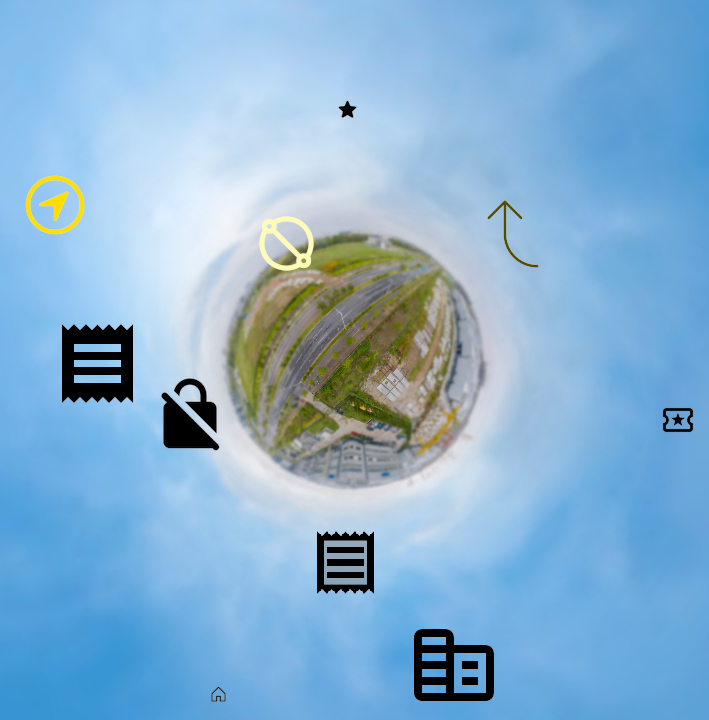  What do you see at coordinates (190, 415) in the screenshot?
I see `indicates connection is not encrypted or secure` at bounding box center [190, 415].